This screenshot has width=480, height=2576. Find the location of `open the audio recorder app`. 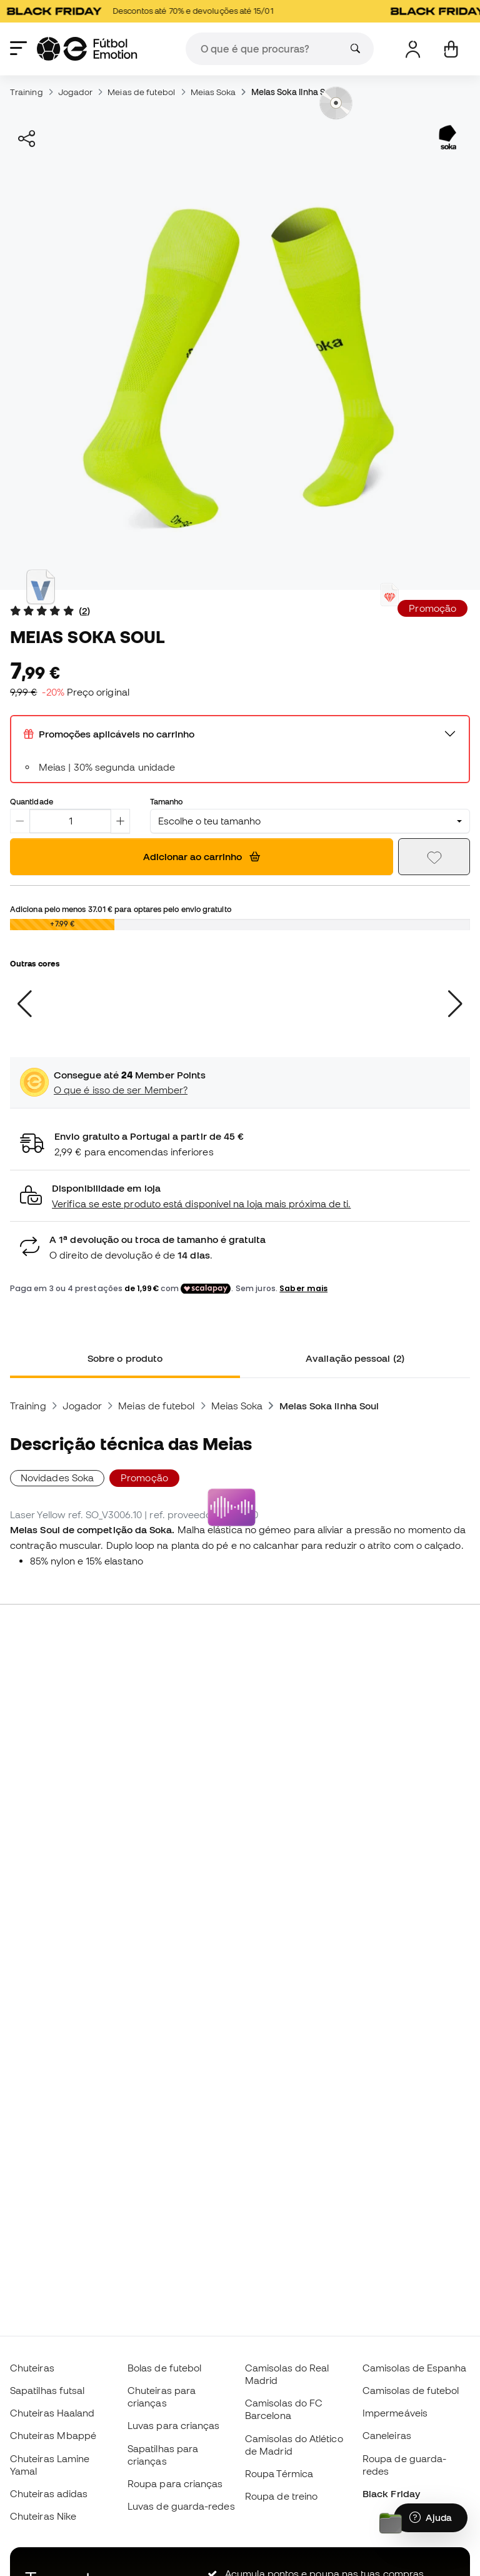

open the audio recorder app is located at coordinates (231, 1507).